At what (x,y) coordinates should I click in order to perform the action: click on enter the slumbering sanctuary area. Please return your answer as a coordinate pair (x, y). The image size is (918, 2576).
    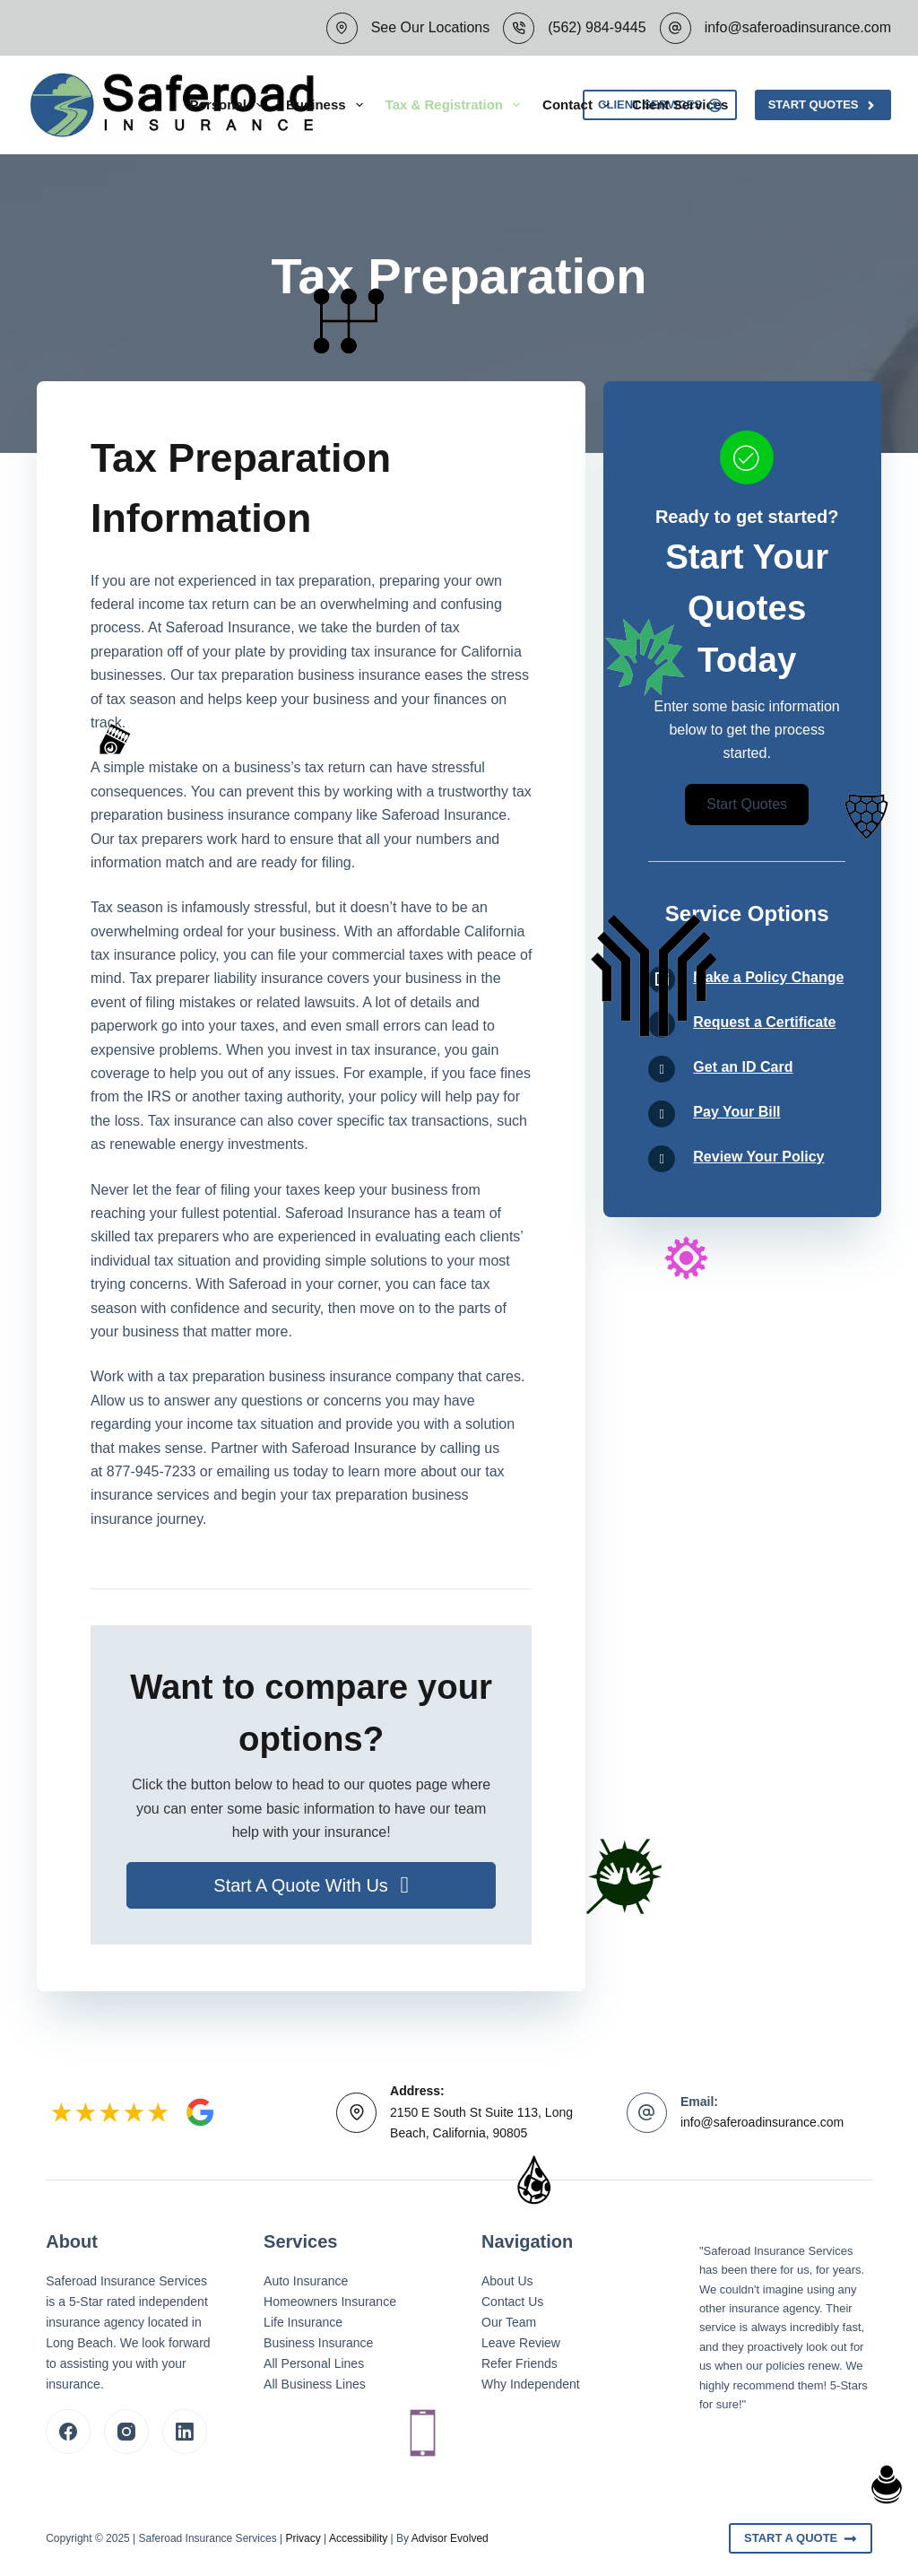
    Looking at the image, I should click on (654, 975).